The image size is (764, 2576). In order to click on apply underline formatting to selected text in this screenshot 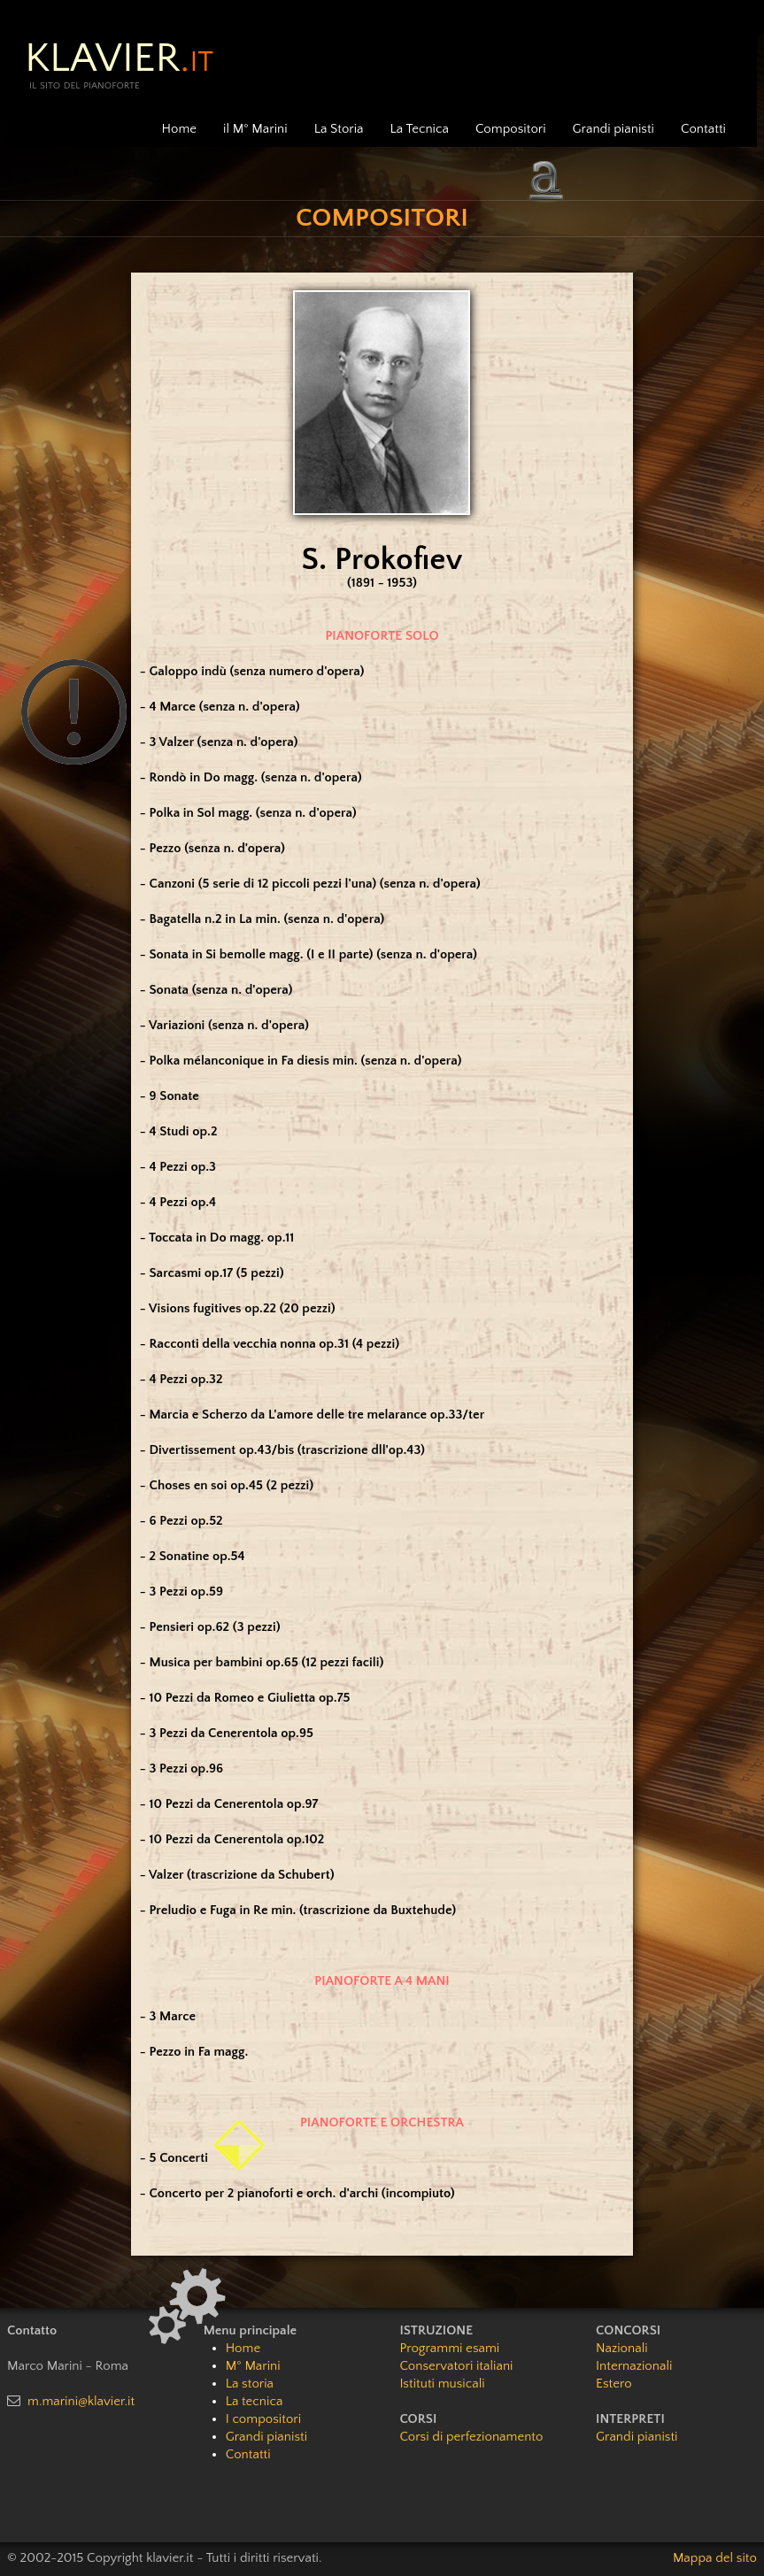, I will do `click(545, 181)`.